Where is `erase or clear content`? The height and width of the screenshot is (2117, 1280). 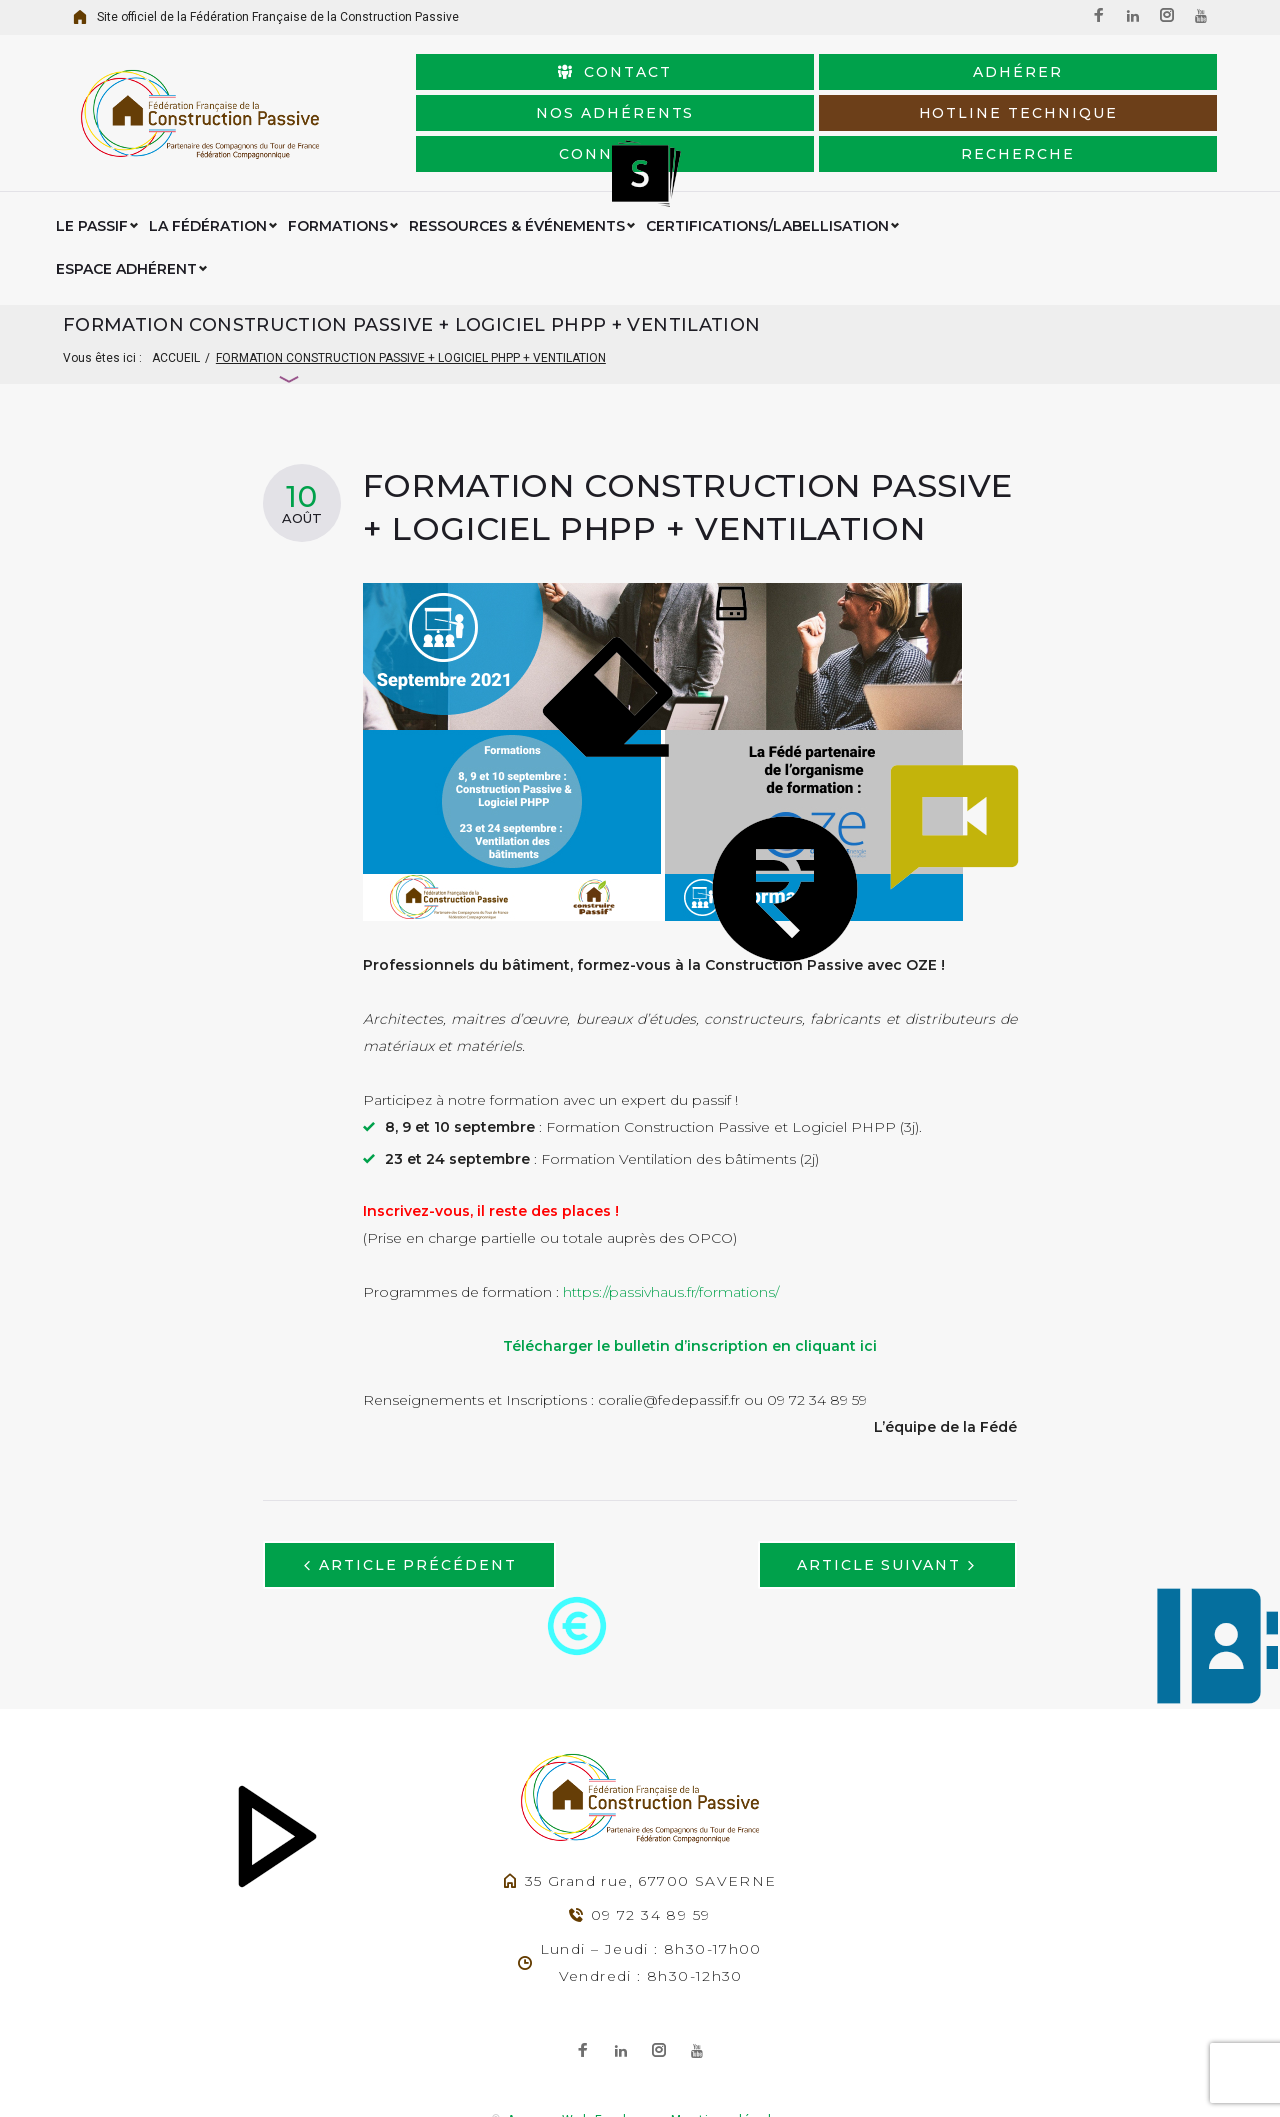 erase or clear content is located at coordinates (611, 699).